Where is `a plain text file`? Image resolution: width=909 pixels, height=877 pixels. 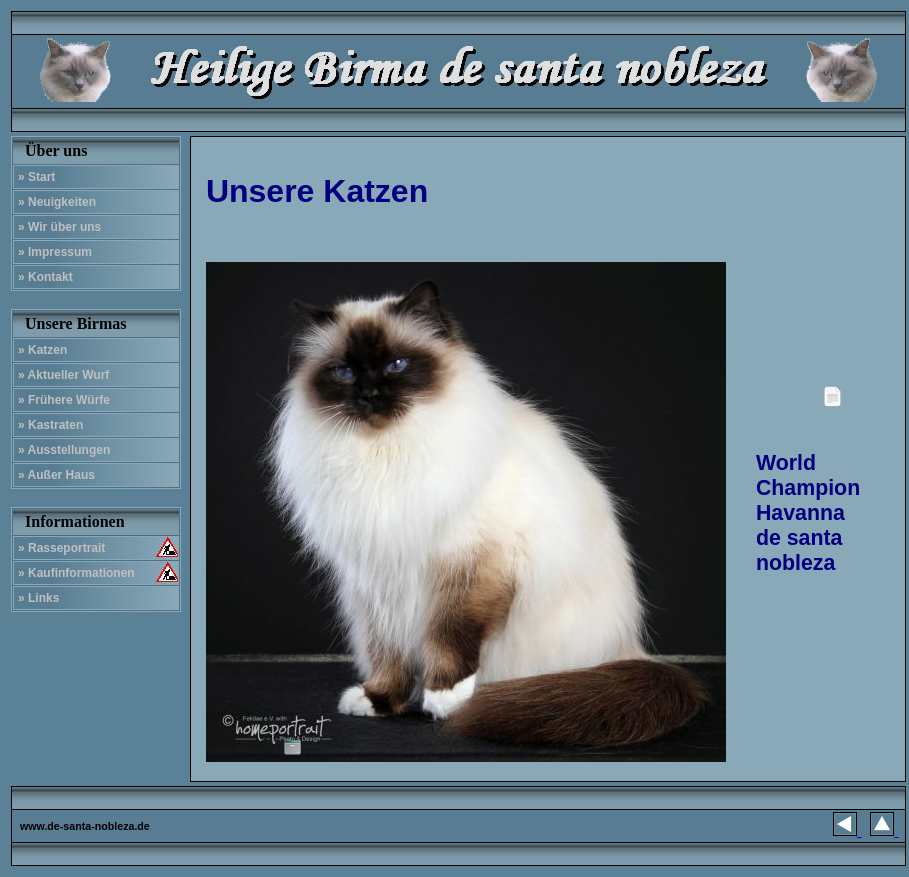 a plain text file is located at coordinates (832, 396).